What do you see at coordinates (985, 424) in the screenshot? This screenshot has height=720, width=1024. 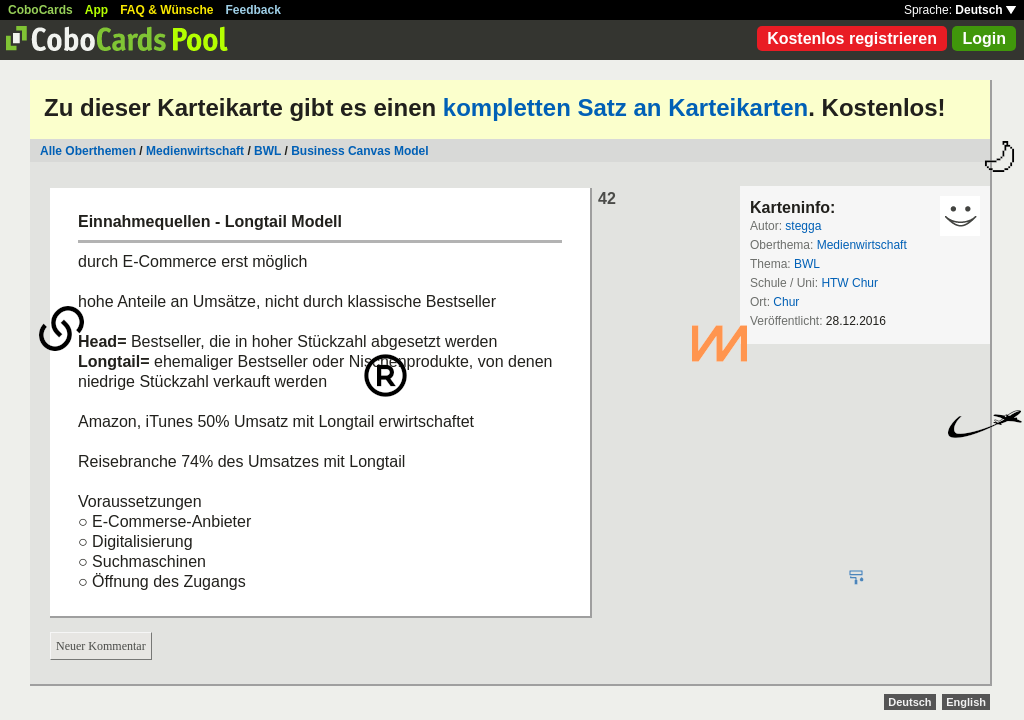 I see `visit the Norwegian Air website` at bounding box center [985, 424].